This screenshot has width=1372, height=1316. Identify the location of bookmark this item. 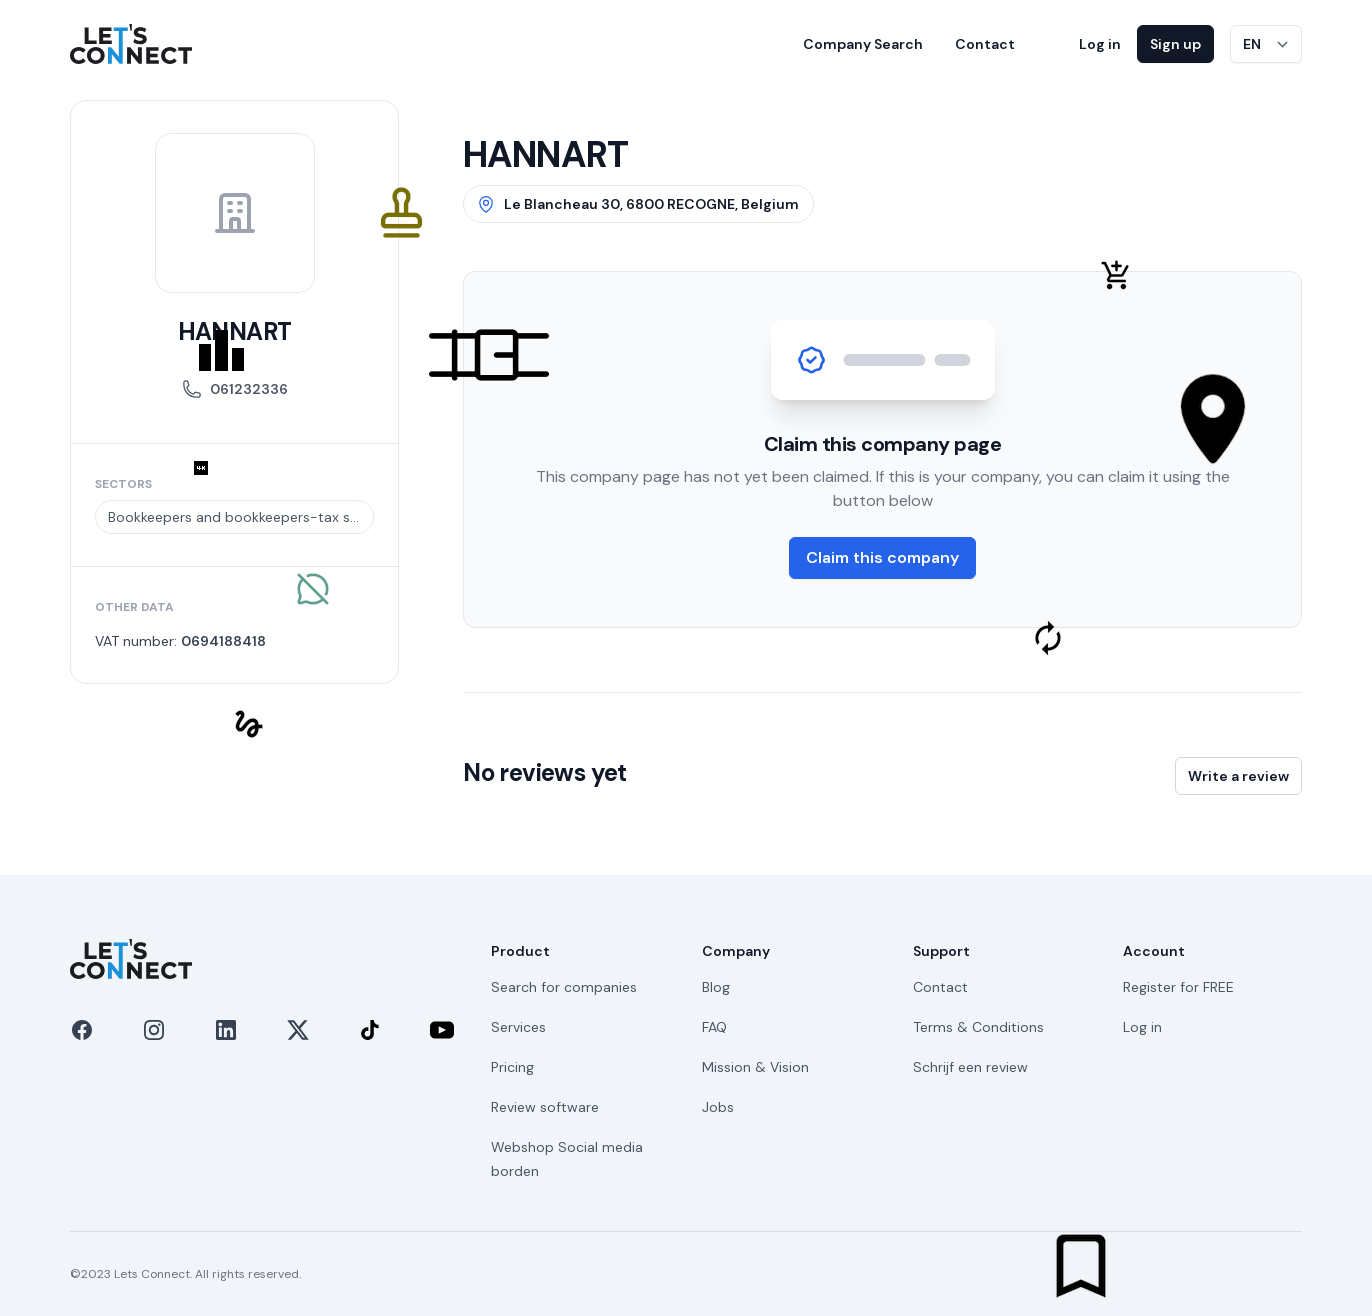
(1081, 1266).